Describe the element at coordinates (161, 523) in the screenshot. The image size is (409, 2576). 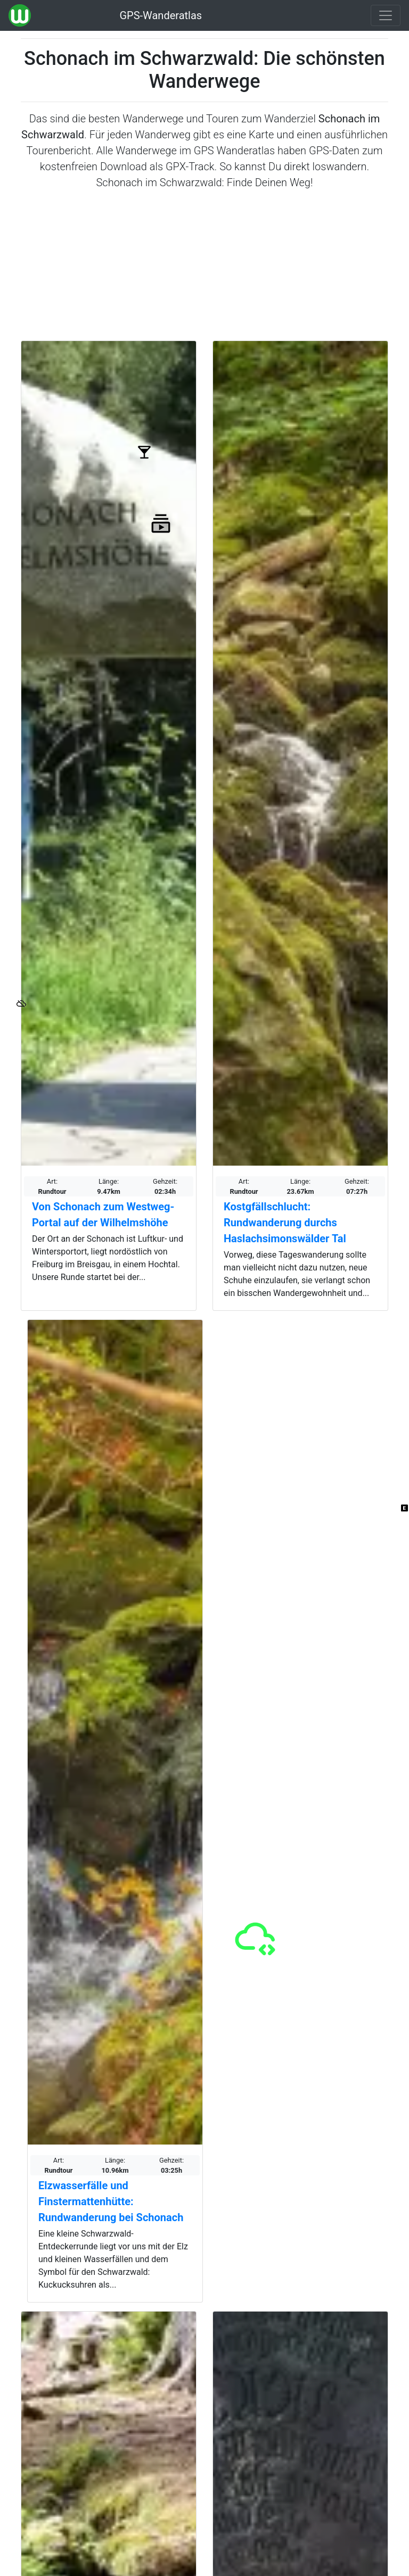
I see `view your subscriptions` at that location.